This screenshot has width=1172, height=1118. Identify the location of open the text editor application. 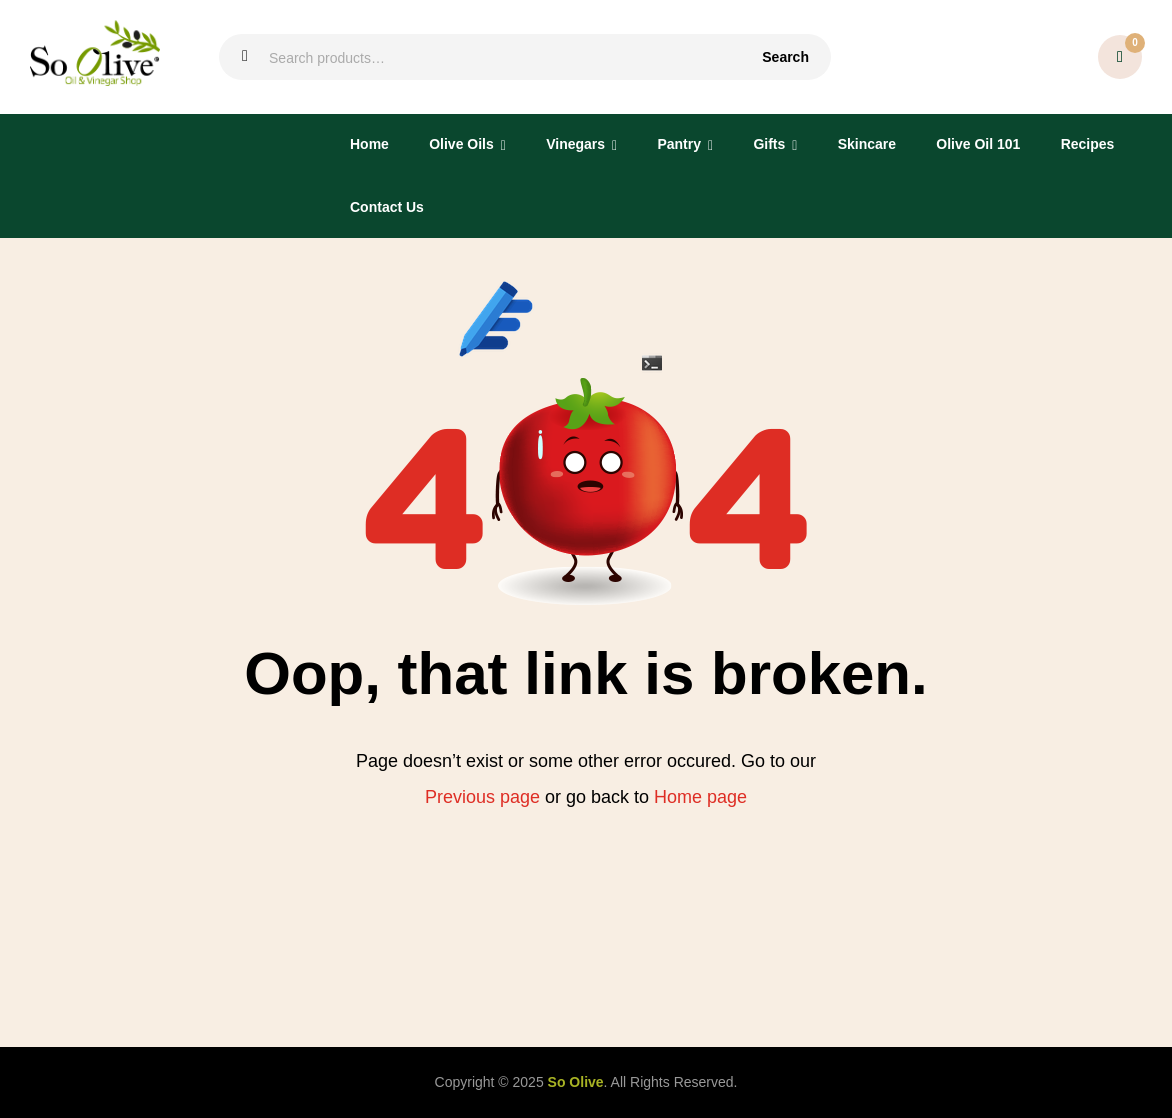
(497, 319).